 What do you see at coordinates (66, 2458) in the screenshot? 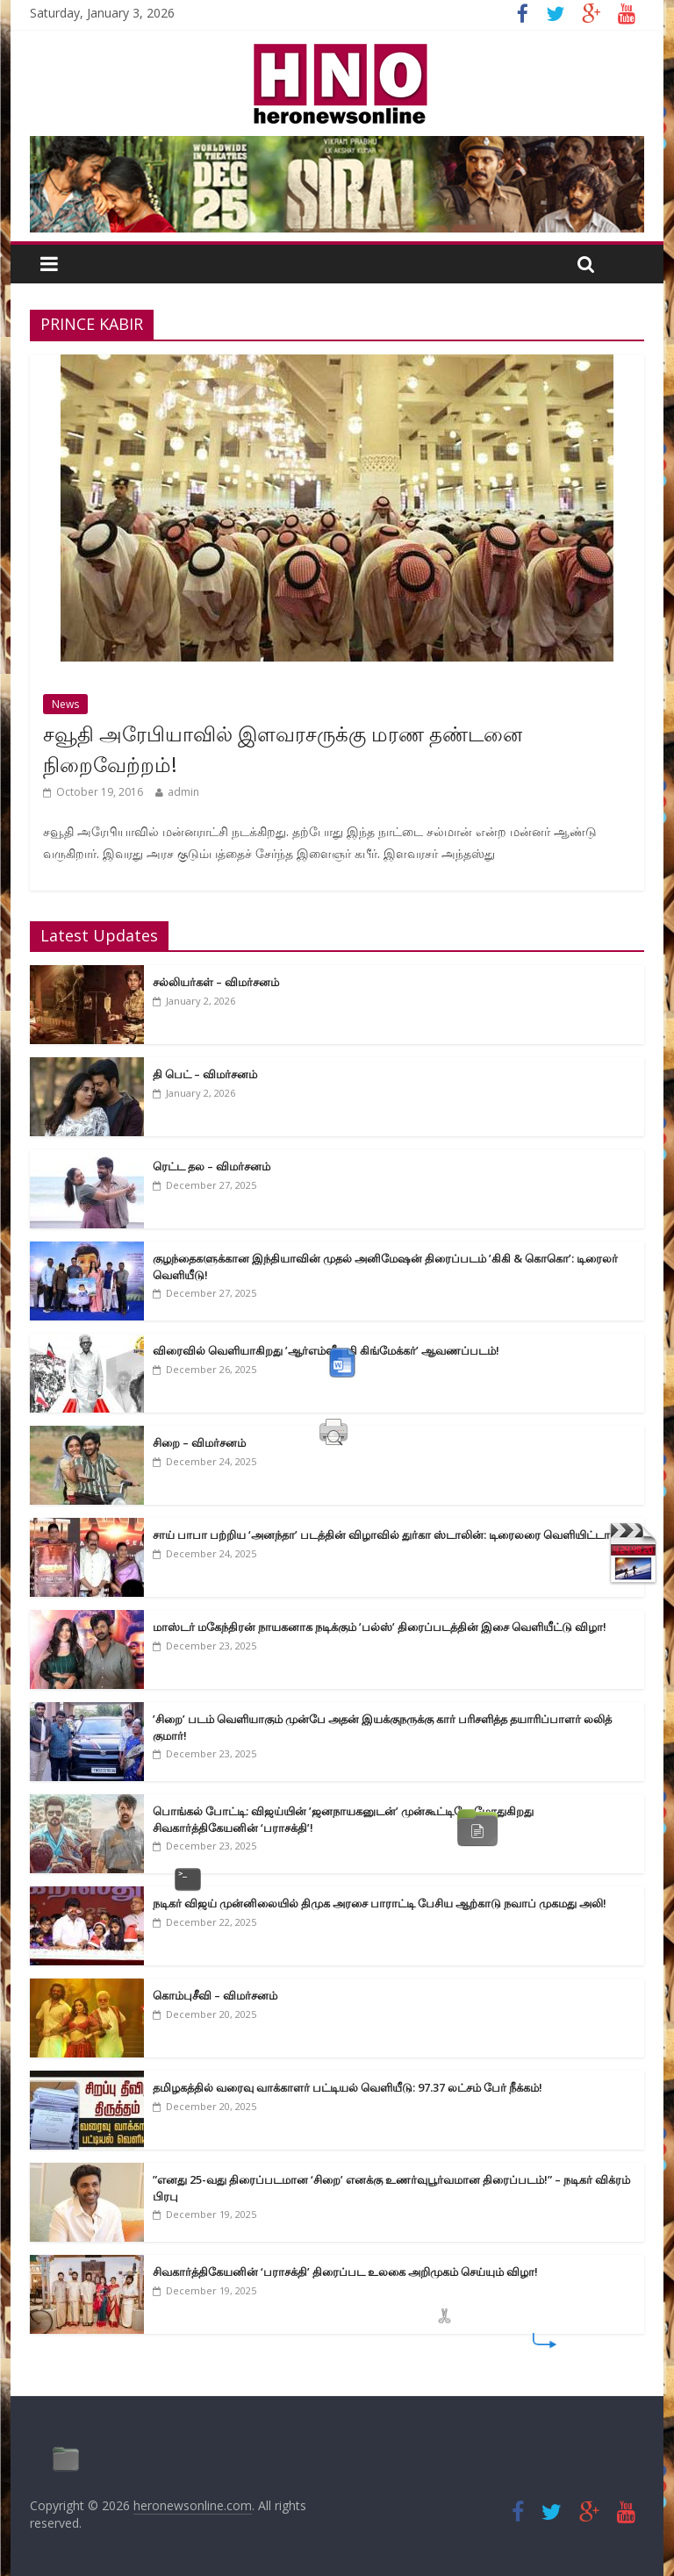
I see `open a folder or directory` at bounding box center [66, 2458].